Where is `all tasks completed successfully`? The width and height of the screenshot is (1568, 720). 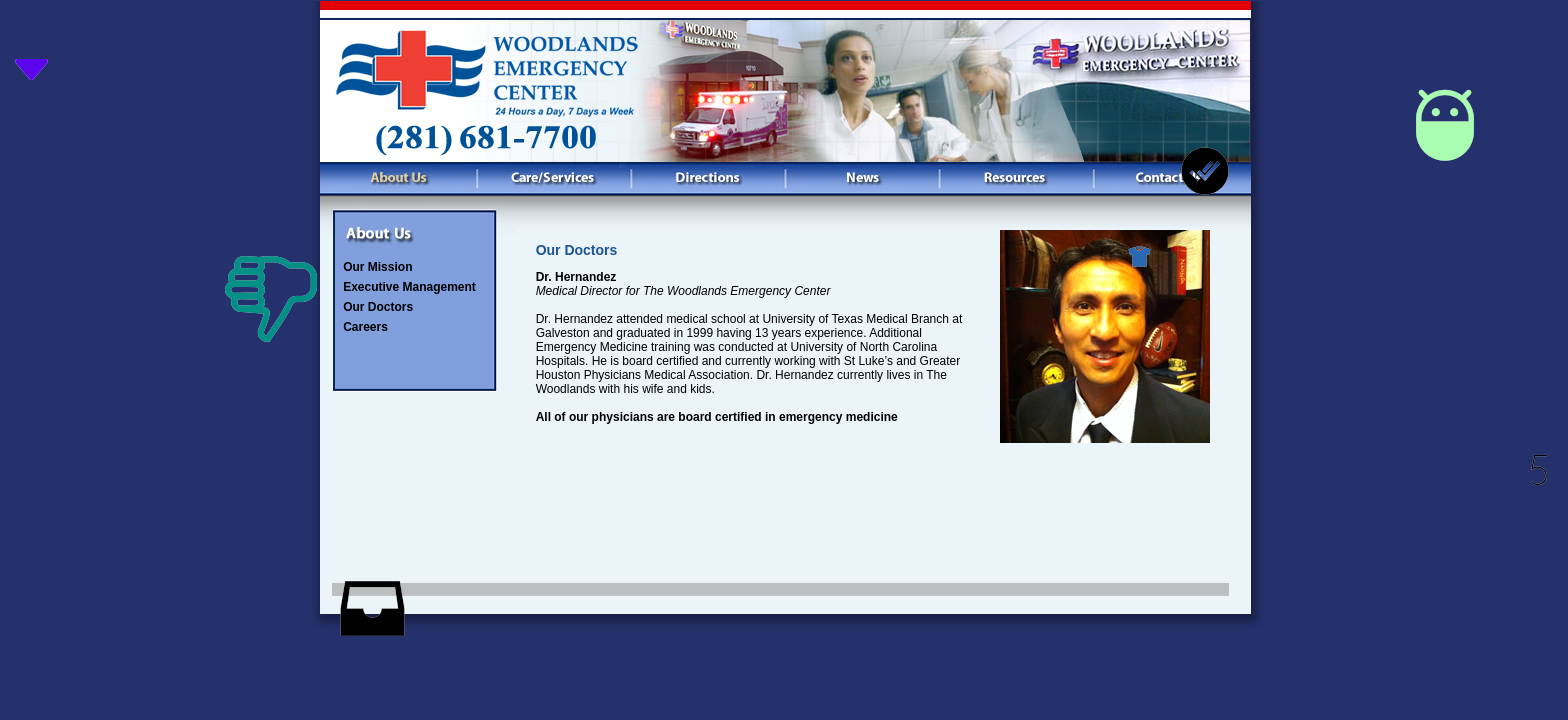 all tasks completed successfully is located at coordinates (1205, 171).